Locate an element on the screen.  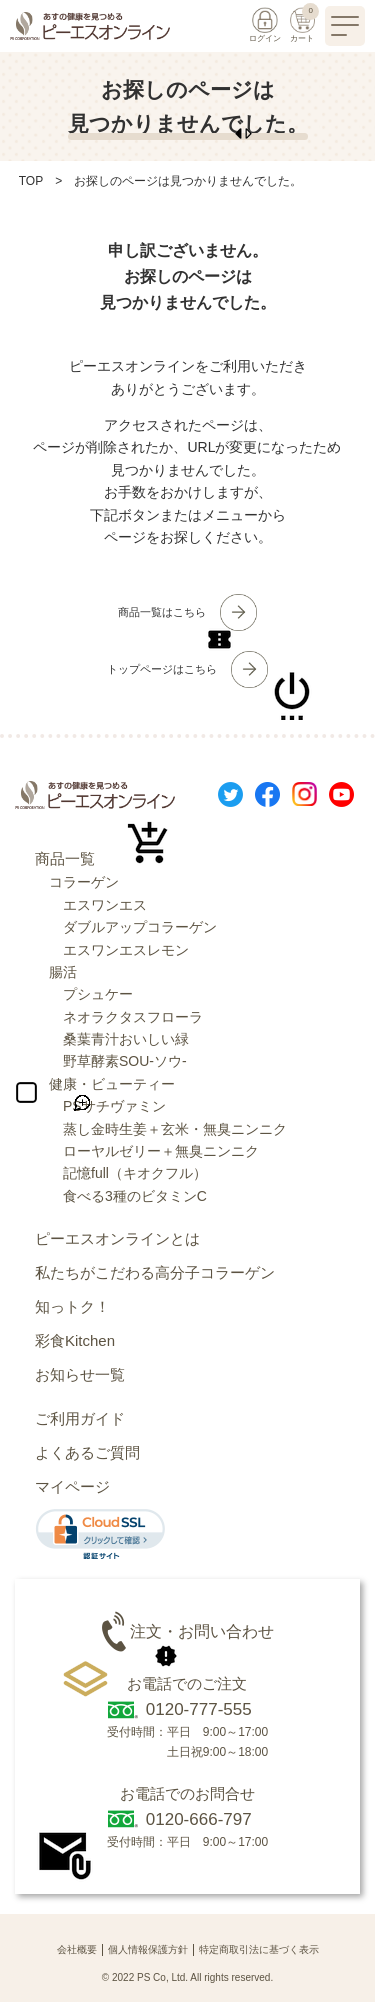
view your tickets or passes is located at coordinates (219, 639).